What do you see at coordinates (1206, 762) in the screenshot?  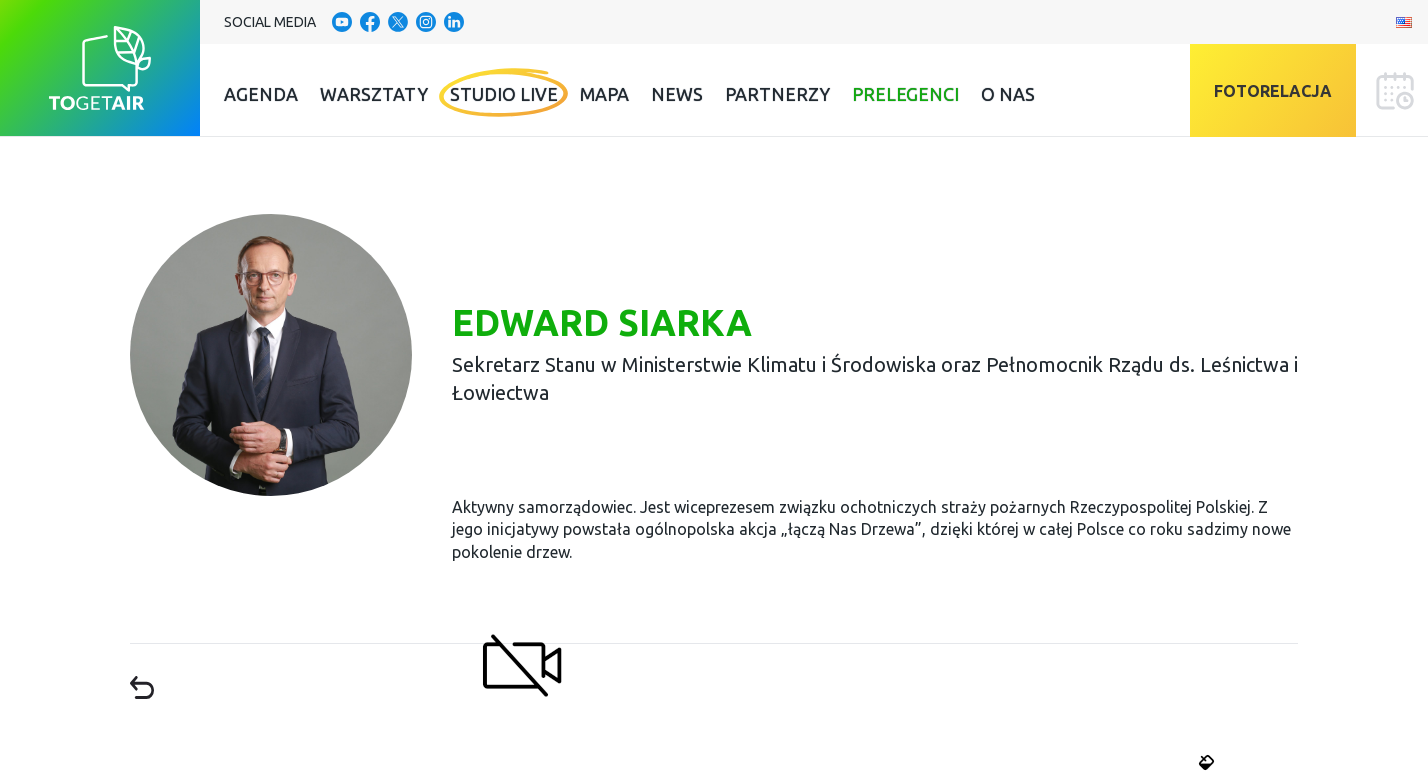 I see `fill an area with color` at bounding box center [1206, 762].